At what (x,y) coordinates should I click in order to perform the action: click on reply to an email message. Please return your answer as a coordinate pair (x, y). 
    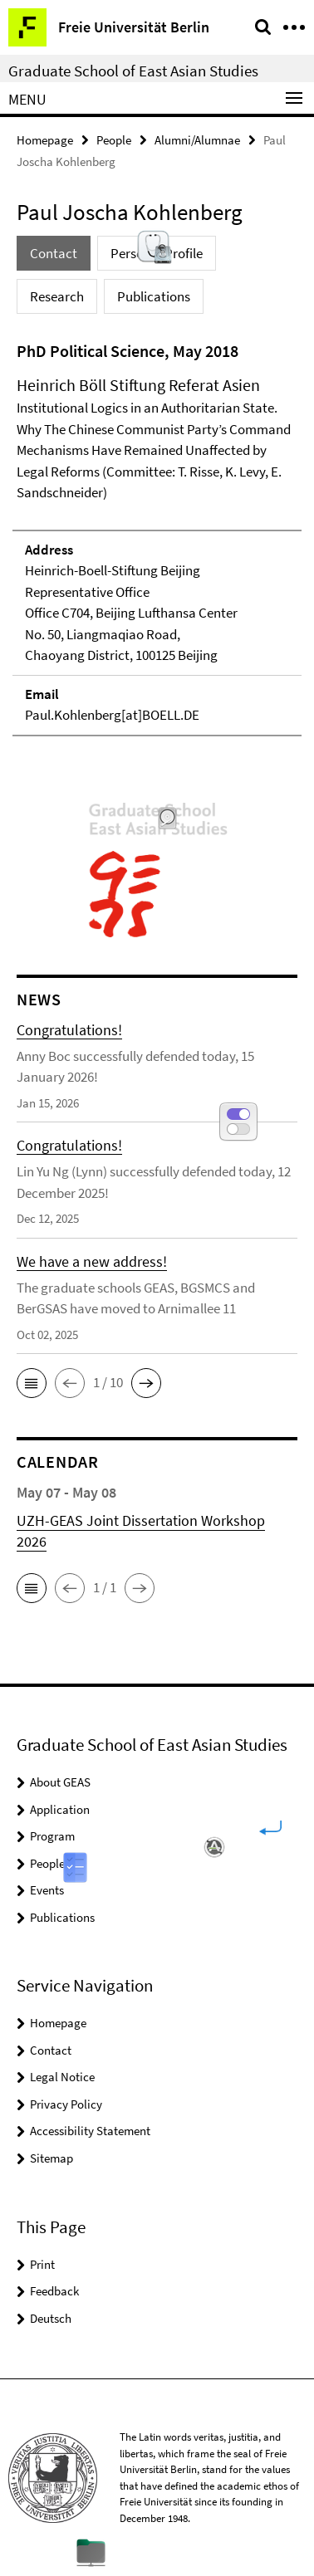
    Looking at the image, I should click on (270, 1826).